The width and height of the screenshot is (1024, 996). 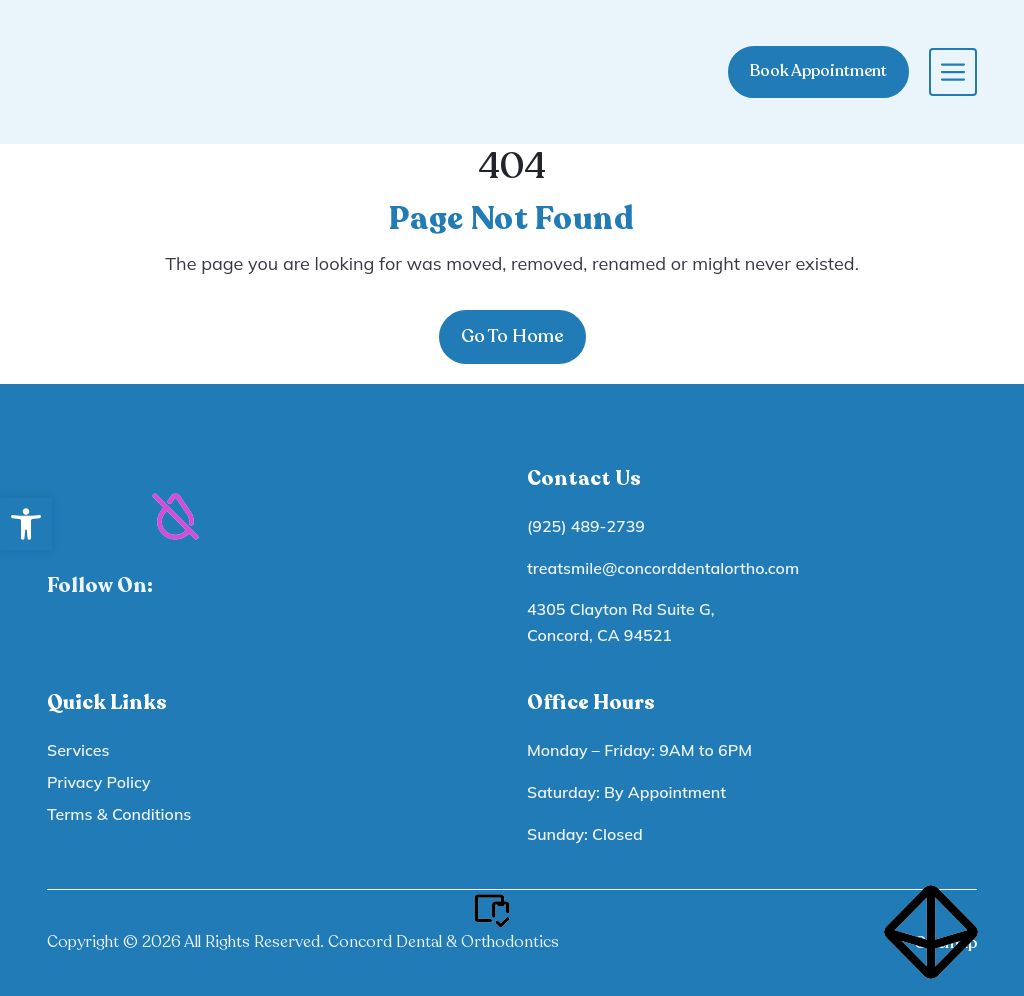 I want to click on disable water or liquid-related features, so click(x=175, y=516).